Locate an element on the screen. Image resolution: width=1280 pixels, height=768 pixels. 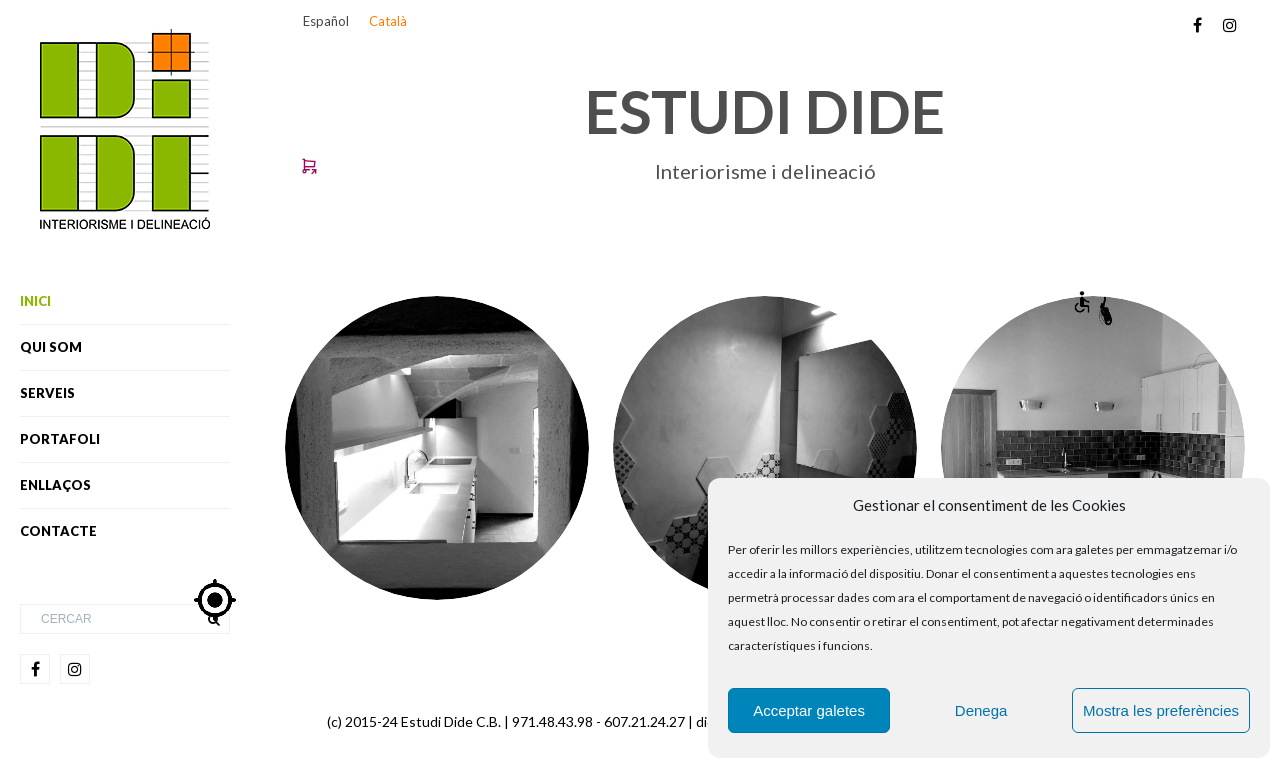
center map on your current location is located at coordinates (215, 600).